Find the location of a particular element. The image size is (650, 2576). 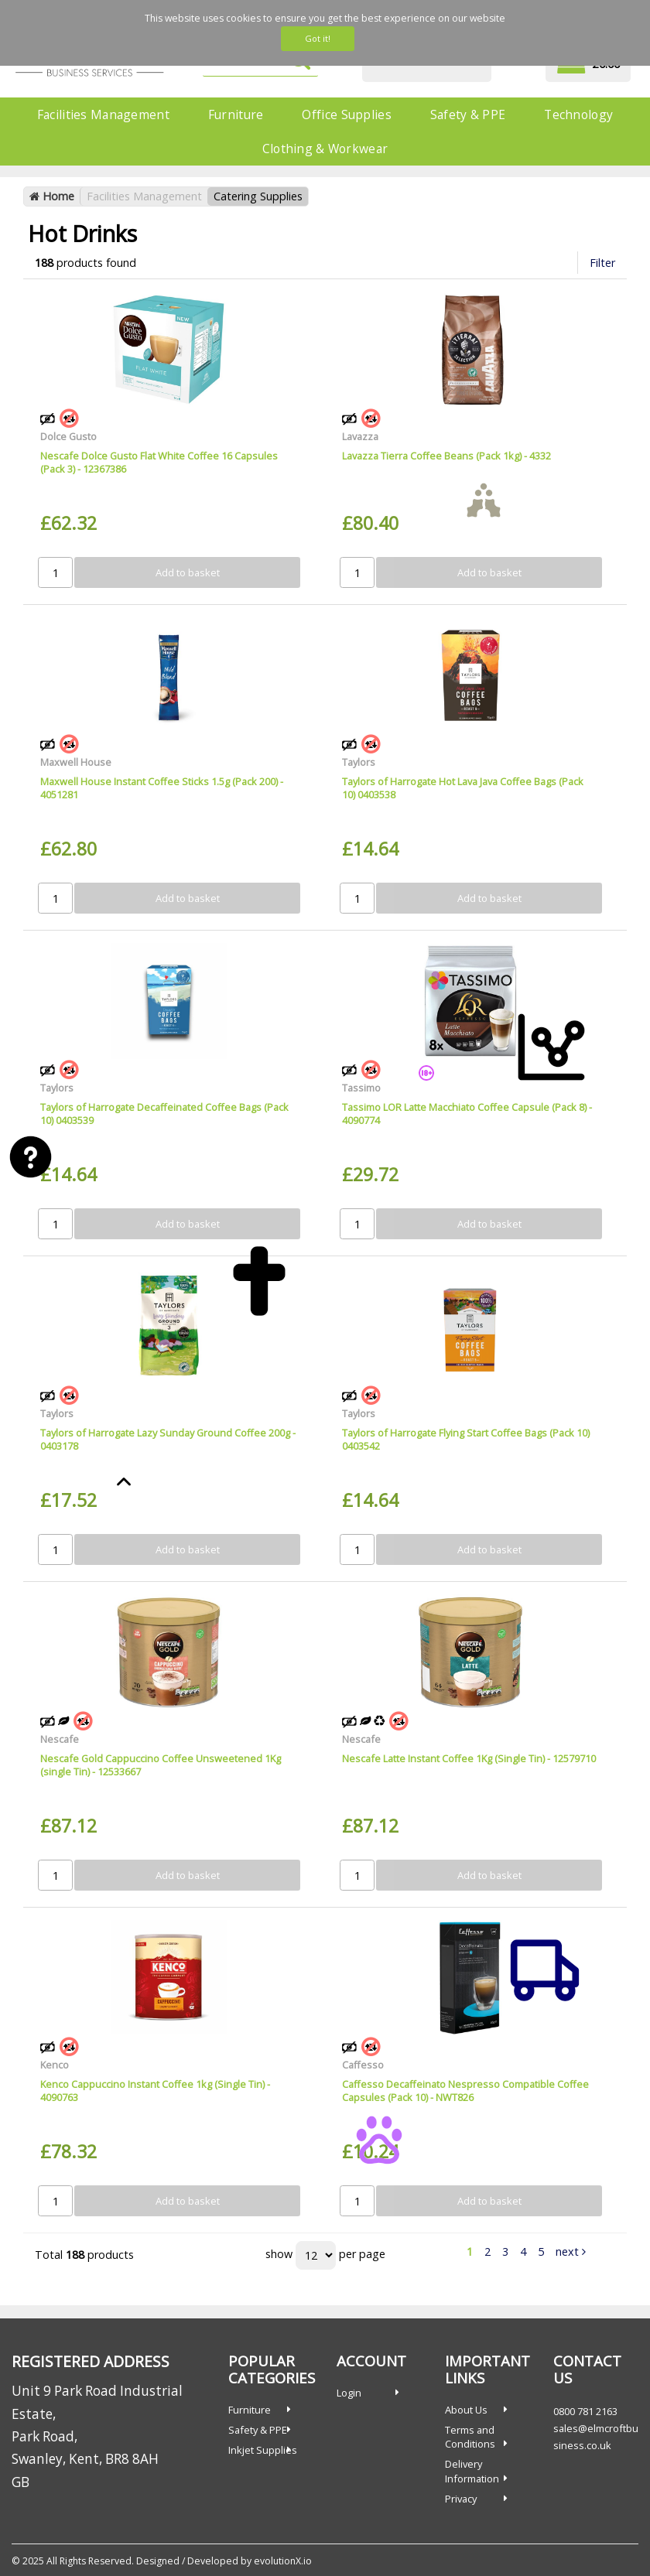

collapse an expanded section is located at coordinates (124, 1482).